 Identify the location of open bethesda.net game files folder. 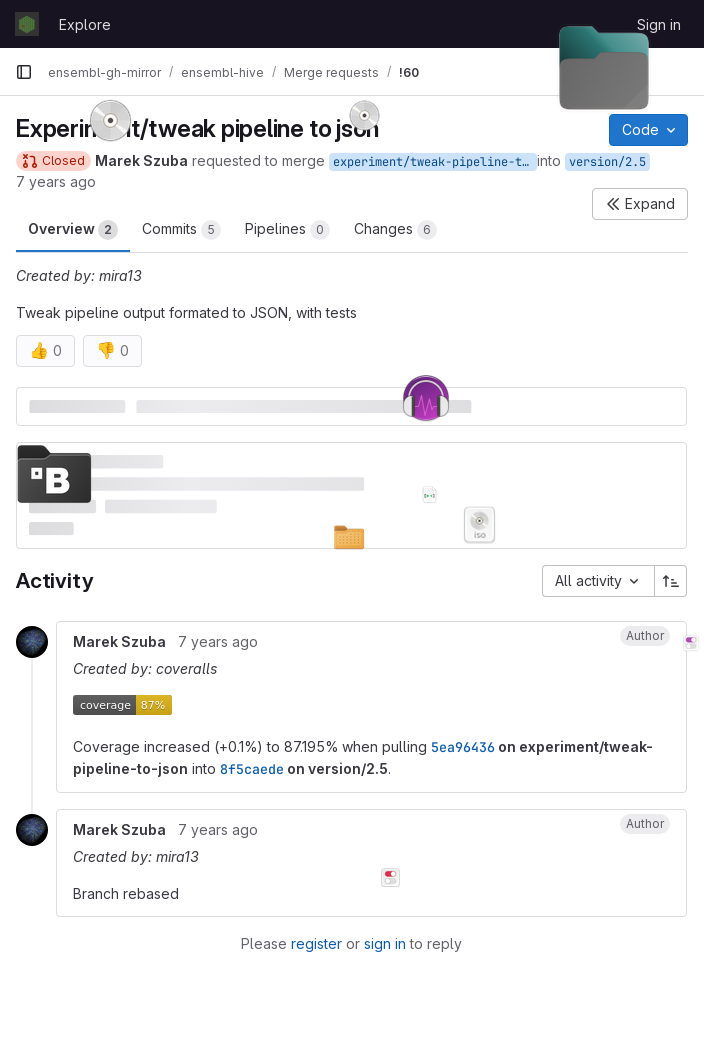
(54, 476).